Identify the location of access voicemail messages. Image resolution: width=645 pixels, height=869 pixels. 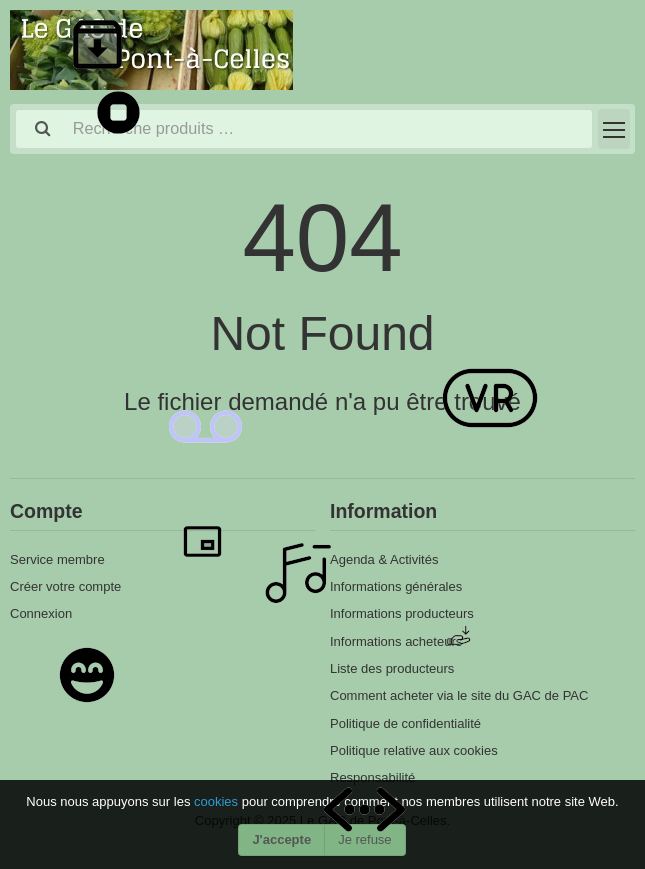
(205, 426).